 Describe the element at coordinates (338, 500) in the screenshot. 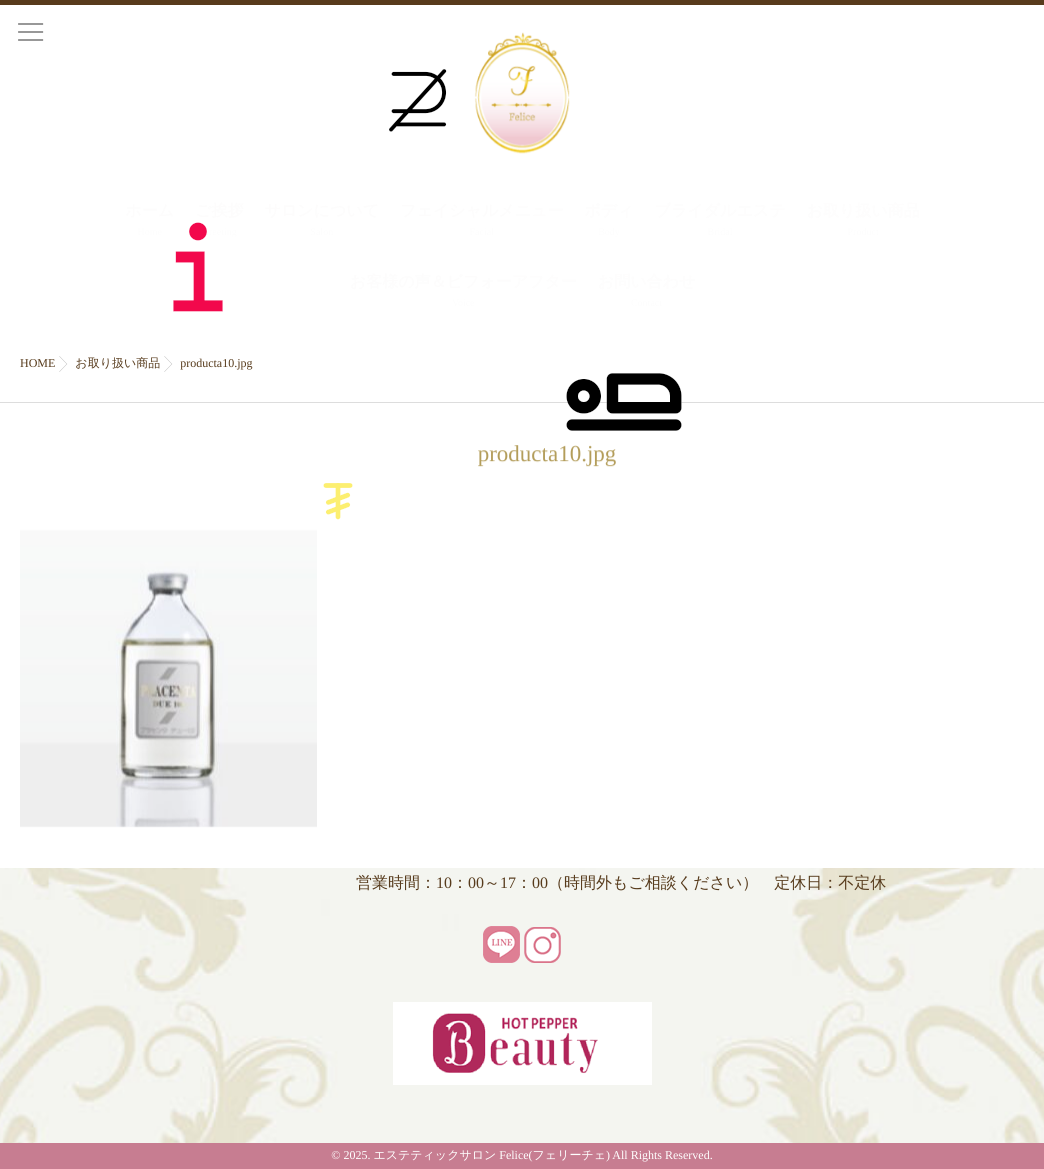

I see `tugrik currency symbol for mongolian payments` at that location.